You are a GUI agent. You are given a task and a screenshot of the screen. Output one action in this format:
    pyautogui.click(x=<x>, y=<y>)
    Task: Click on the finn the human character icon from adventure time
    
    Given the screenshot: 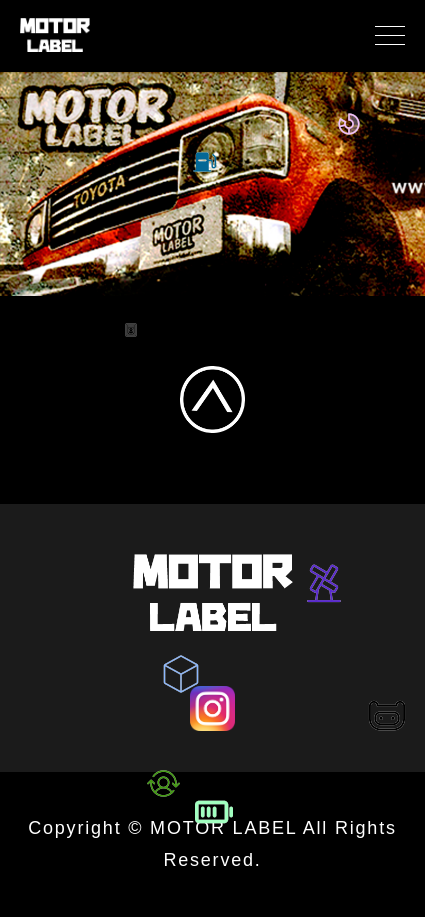 What is the action you would take?
    pyautogui.click(x=387, y=715)
    